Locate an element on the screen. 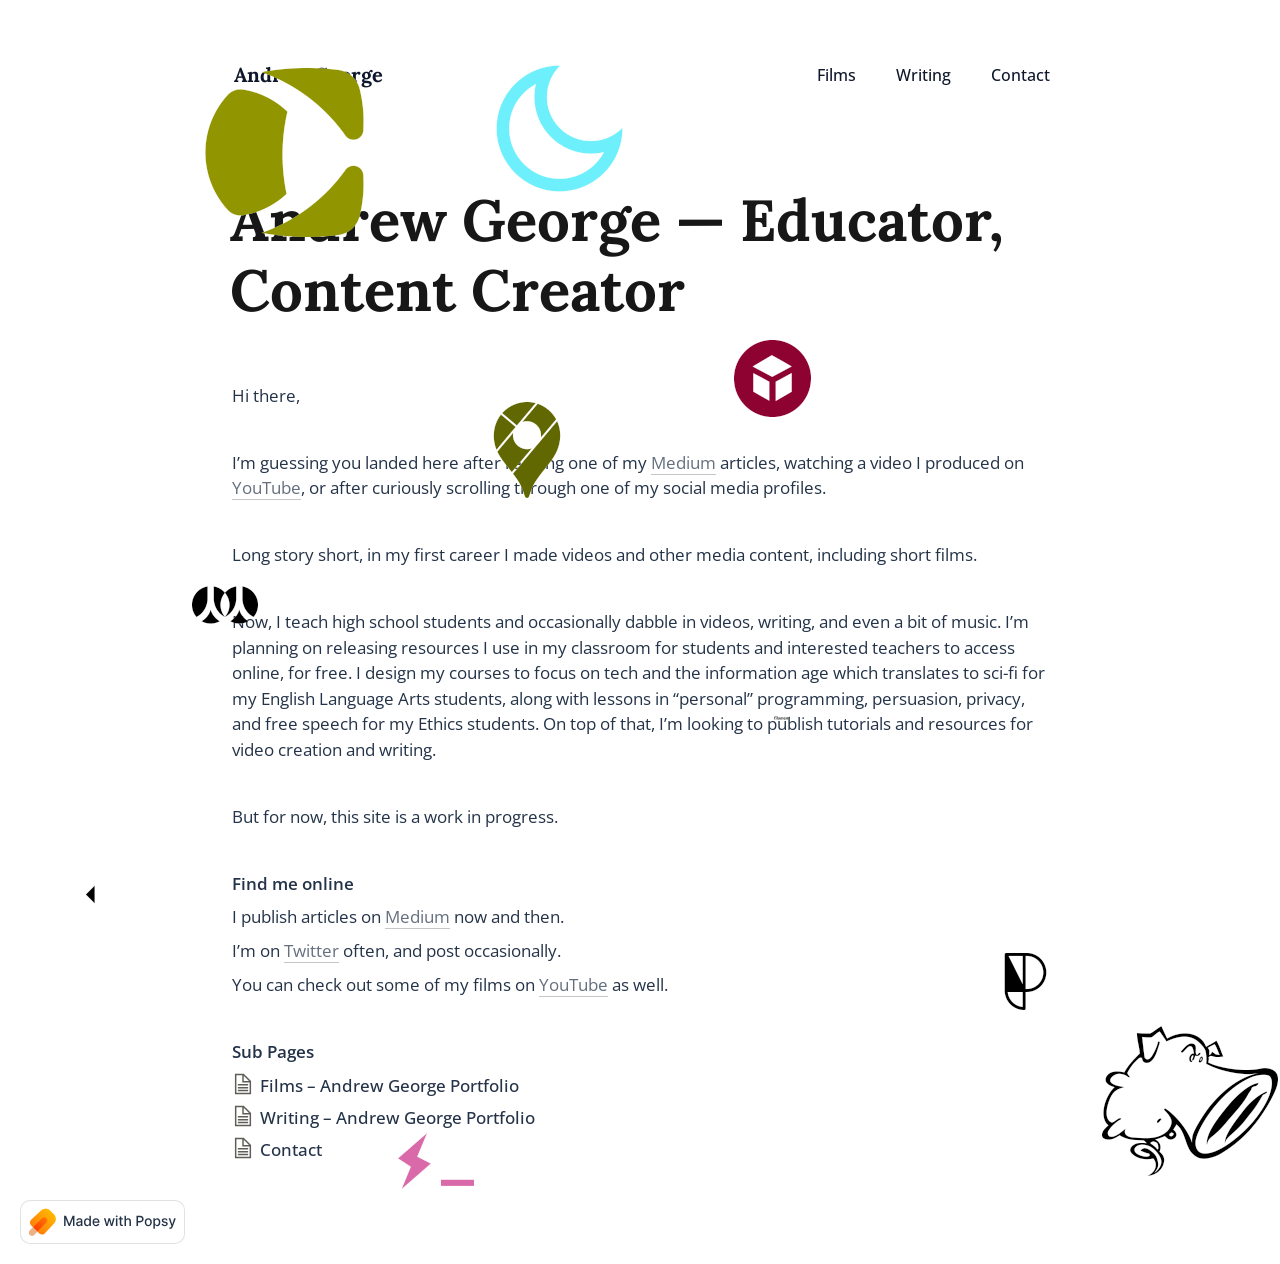 Image resolution: width=1280 pixels, height=1264 pixels. enable dark mode is located at coordinates (559, 128).